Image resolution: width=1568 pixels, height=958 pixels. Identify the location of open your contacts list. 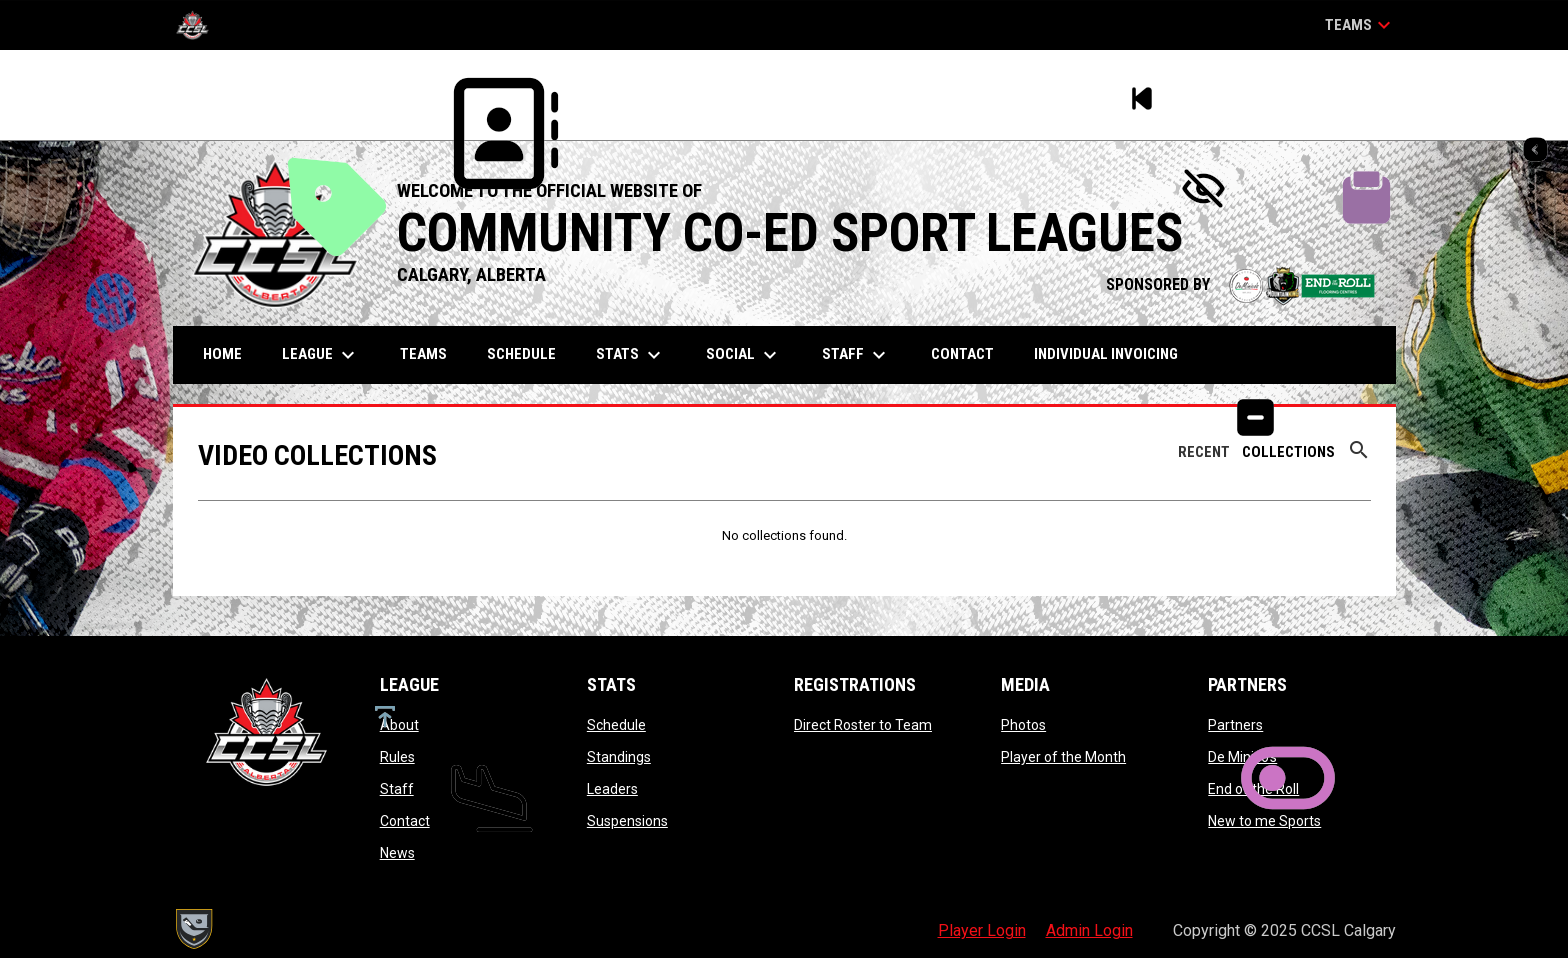
(502, 133).